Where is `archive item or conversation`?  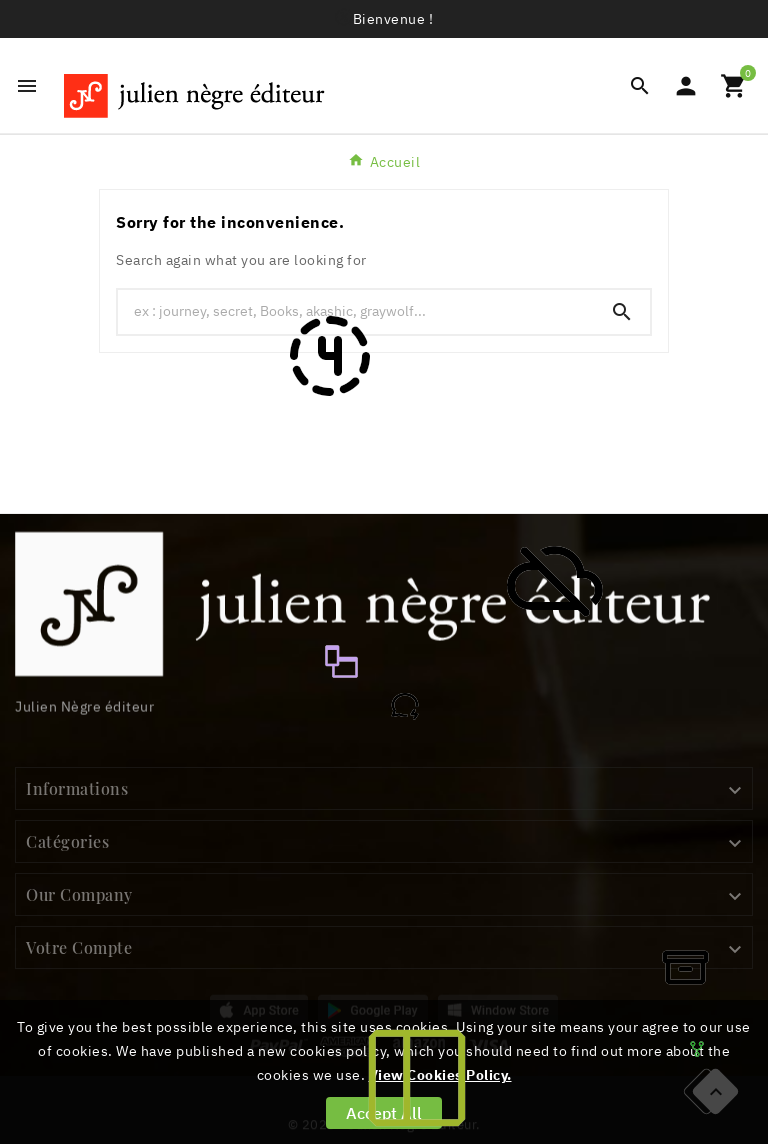
archive item or conversation is located at coordinates (685, 967).